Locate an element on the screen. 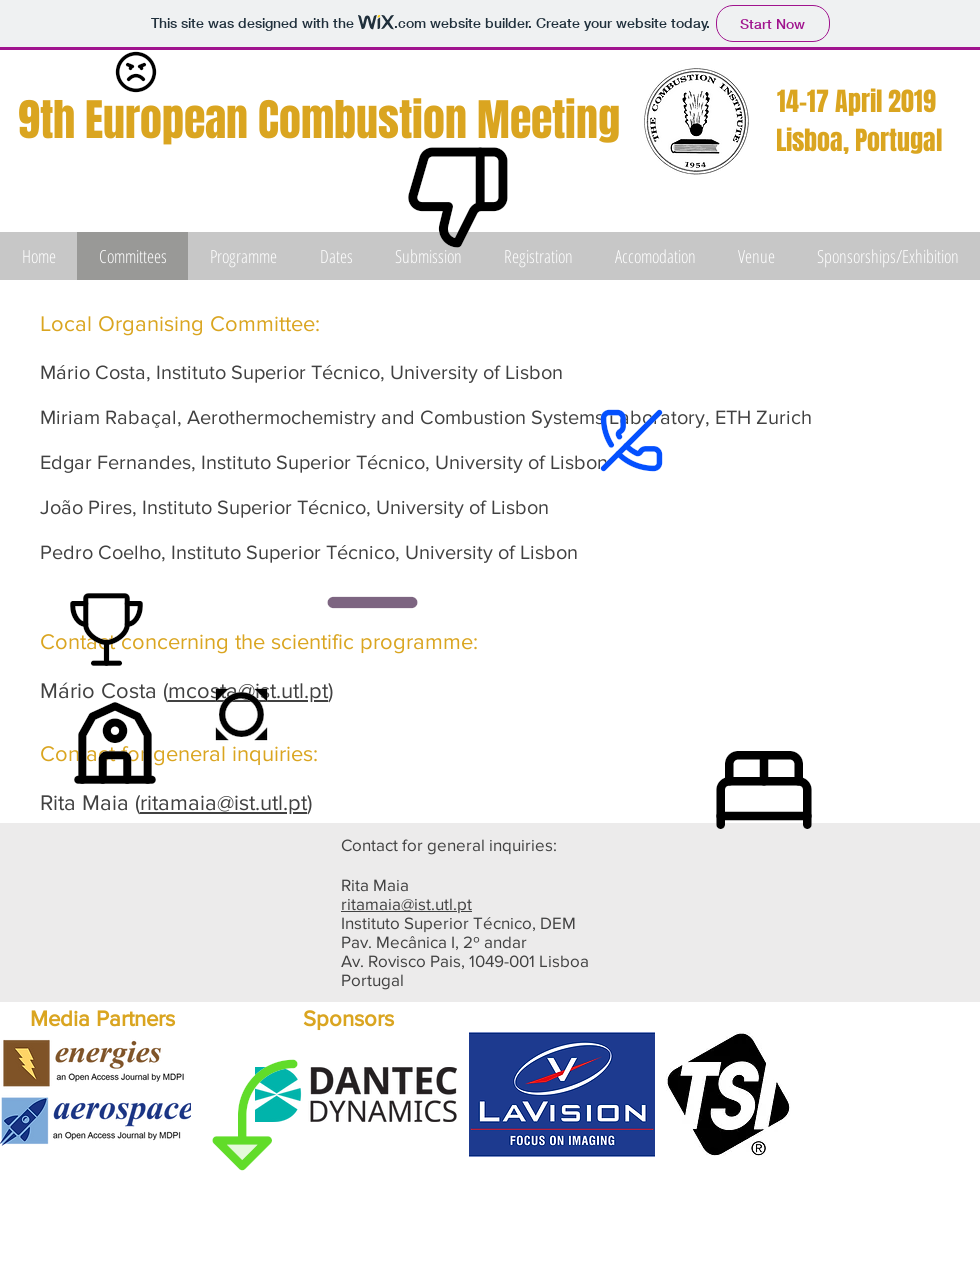 This screenshot has width=980, height=1281. view achievements or awards is located at coordinates (106, 629).